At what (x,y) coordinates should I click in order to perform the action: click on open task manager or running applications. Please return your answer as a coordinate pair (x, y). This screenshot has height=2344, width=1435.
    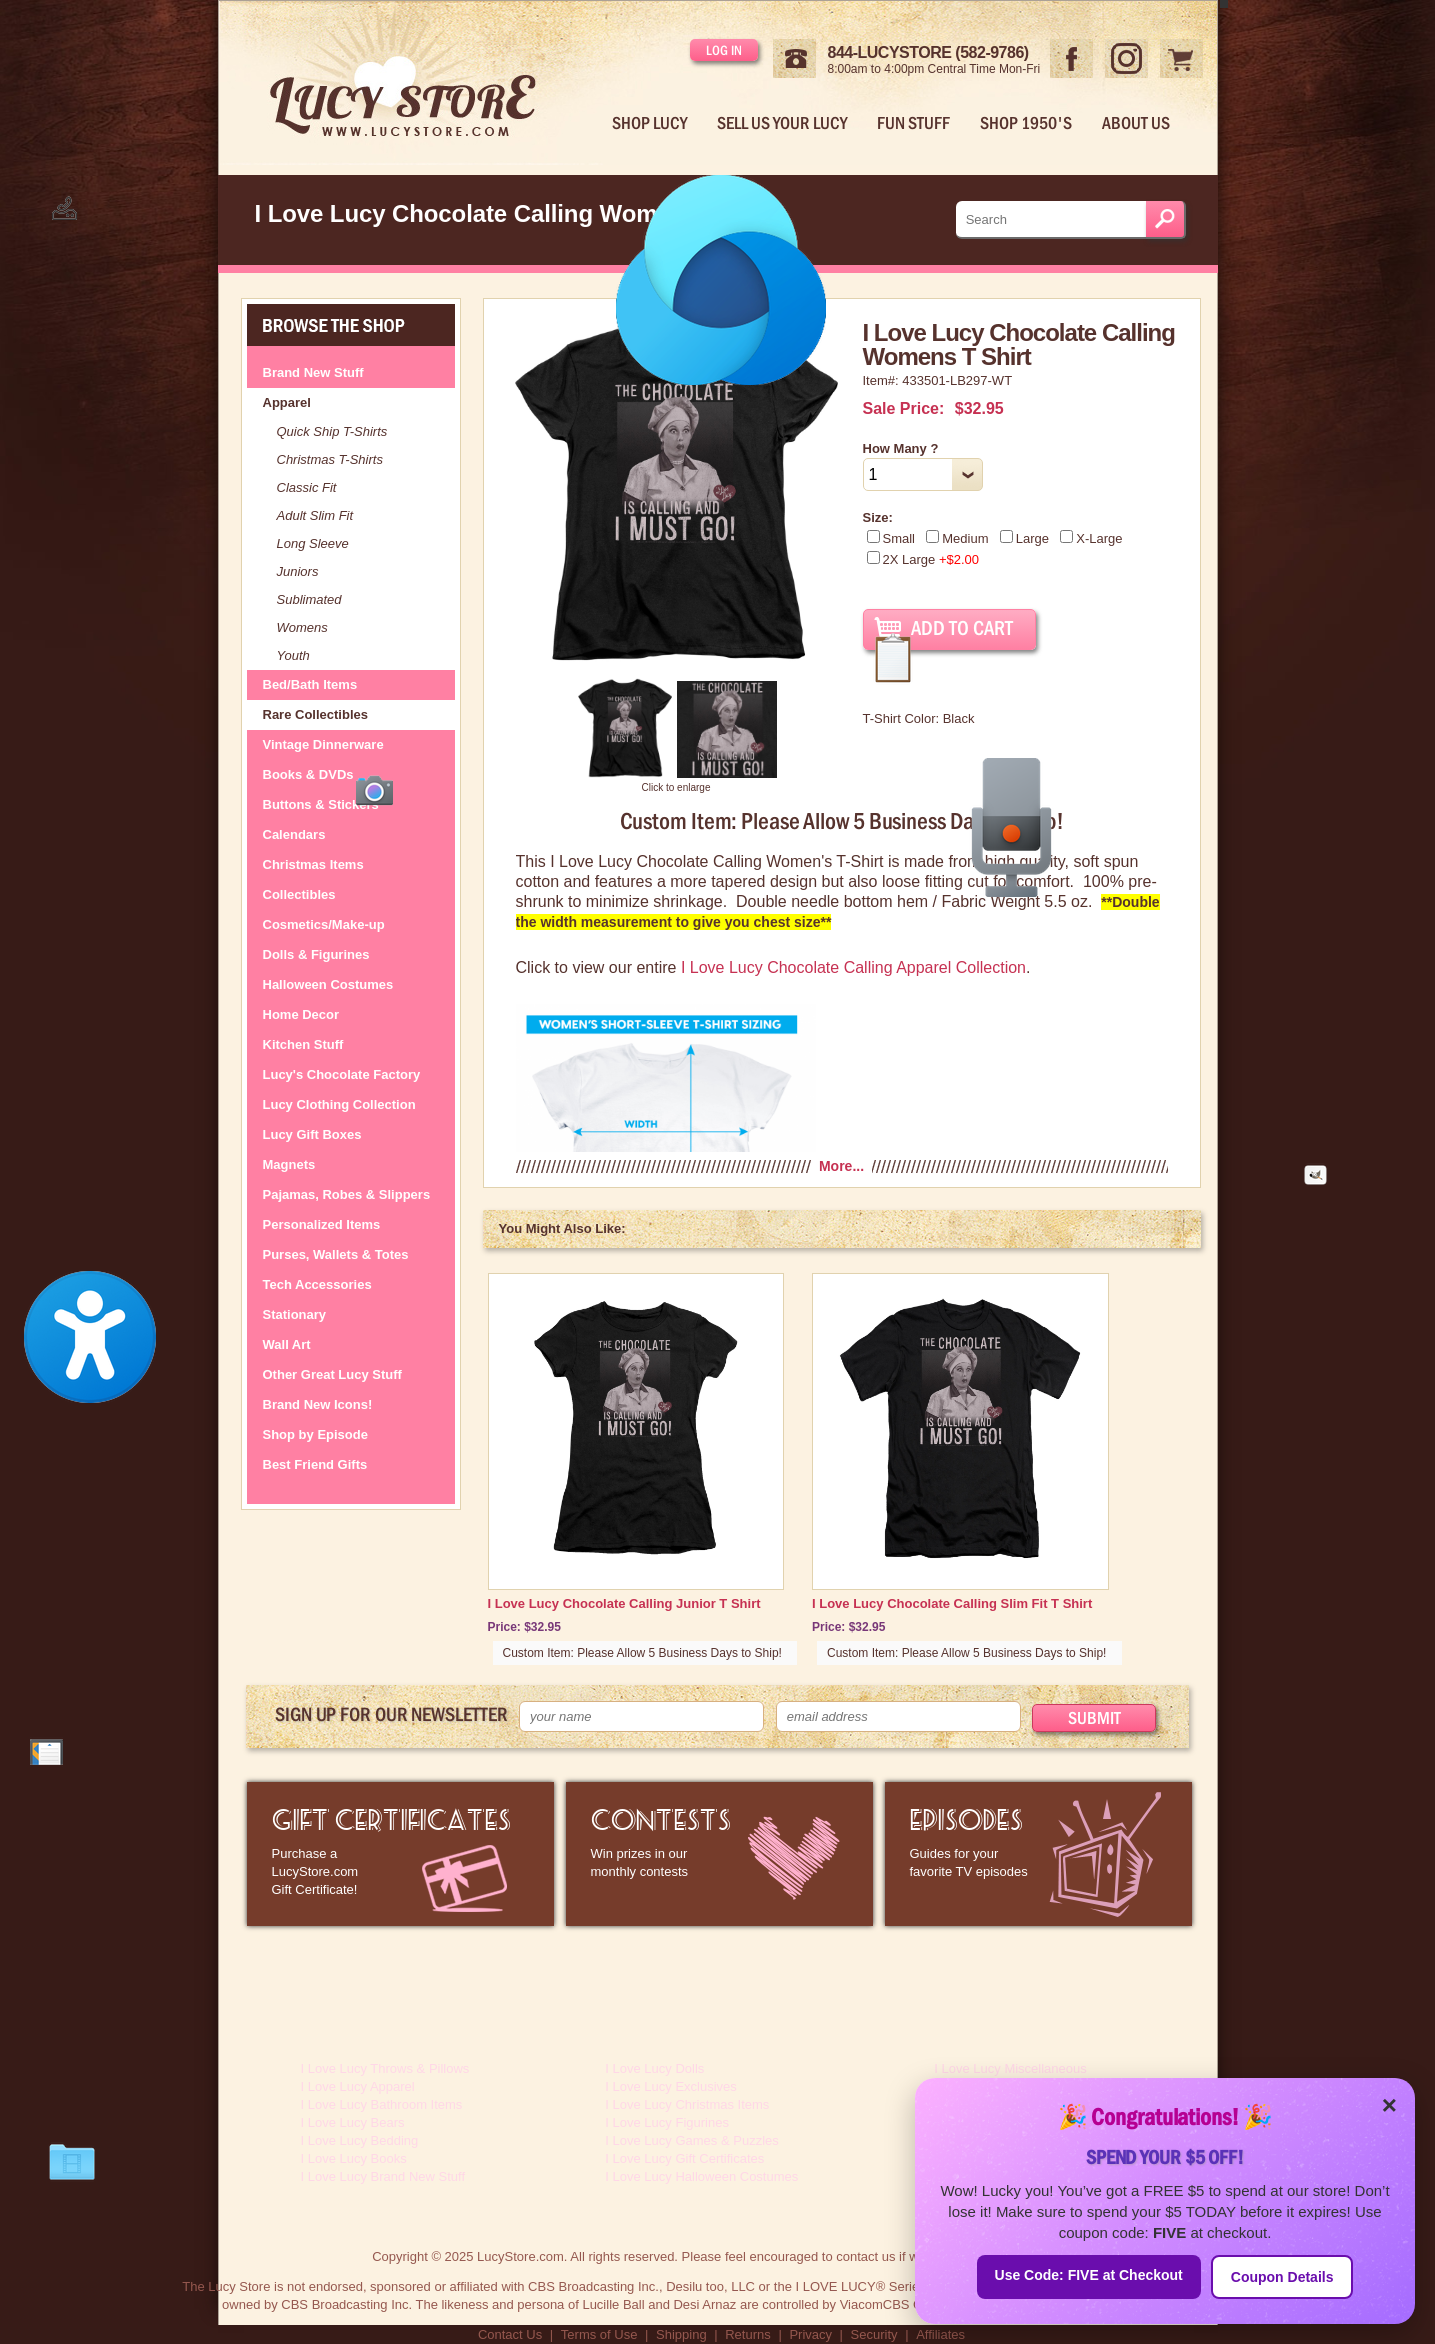
    Looking at the image, I should click on (46, 1752).